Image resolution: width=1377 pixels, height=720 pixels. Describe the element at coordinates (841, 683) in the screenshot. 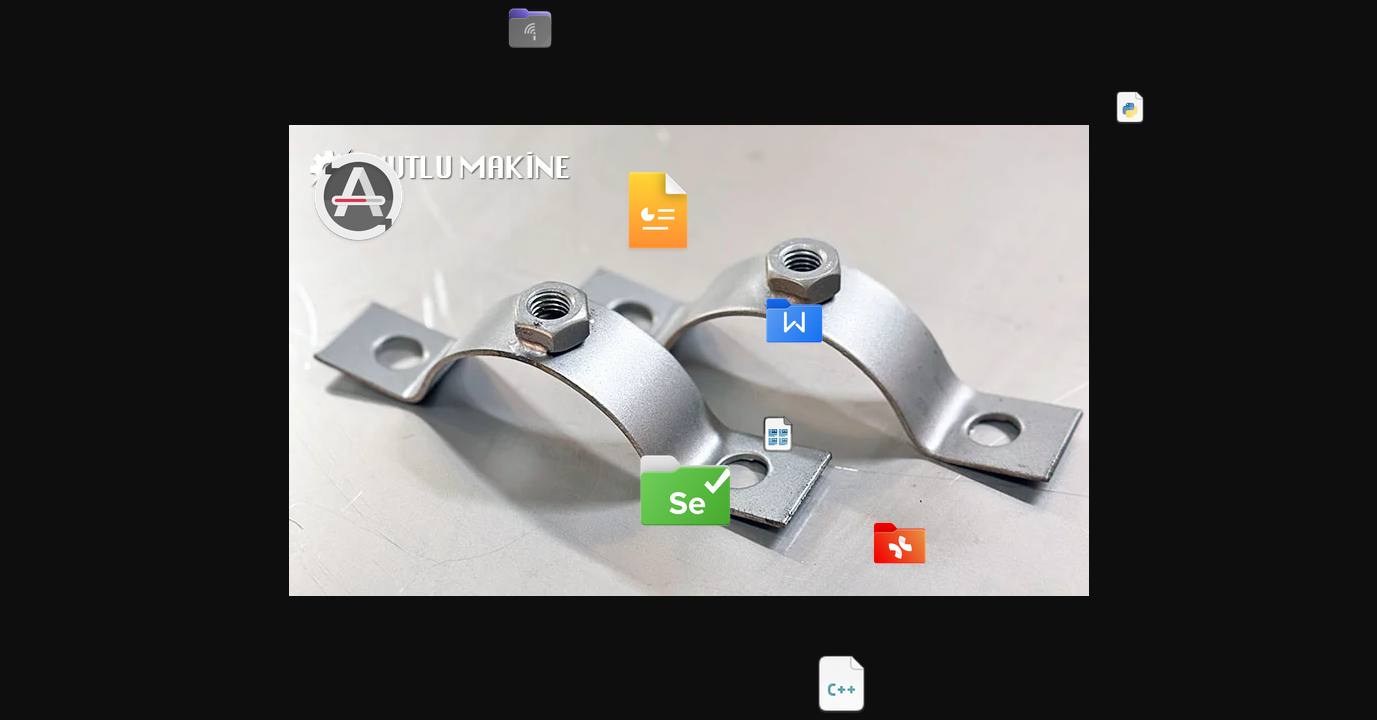

I see `a C++ source code file` at that location.